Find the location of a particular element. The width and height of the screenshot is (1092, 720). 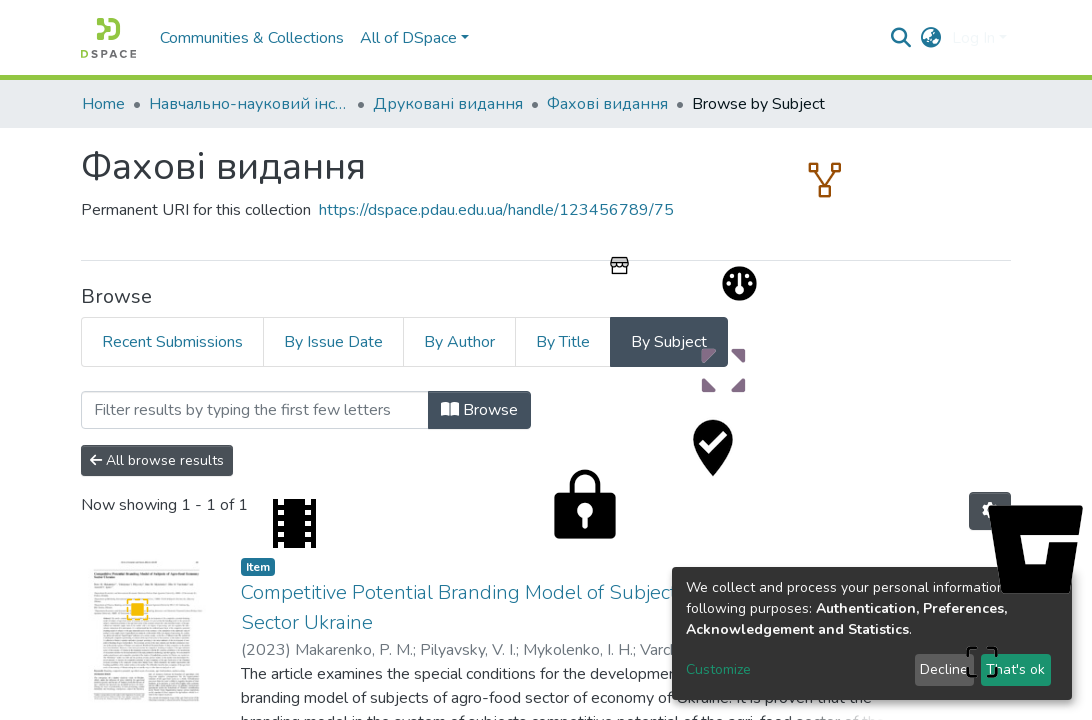

confirm or select a location is located at coordinates (713, 448).